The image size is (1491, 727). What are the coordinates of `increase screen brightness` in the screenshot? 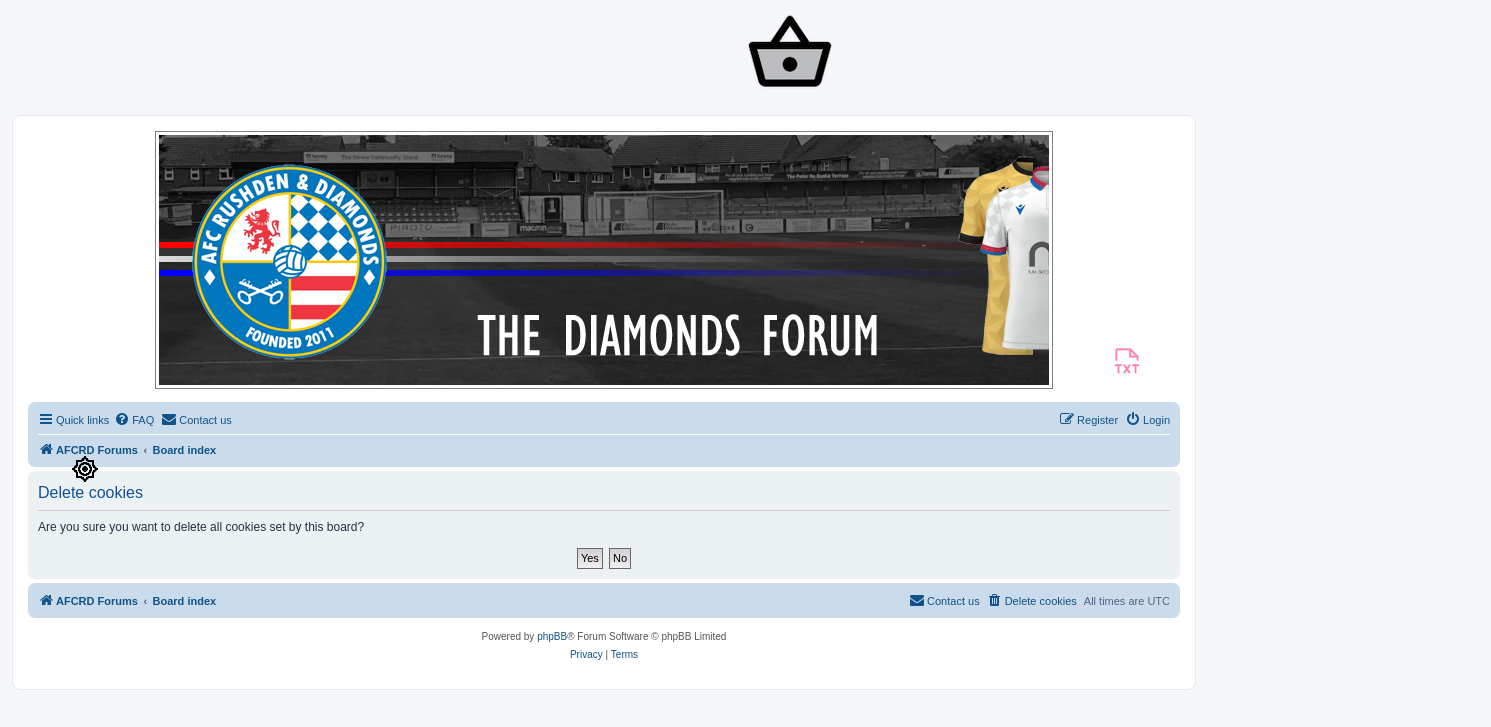 It's located at (85, 469).